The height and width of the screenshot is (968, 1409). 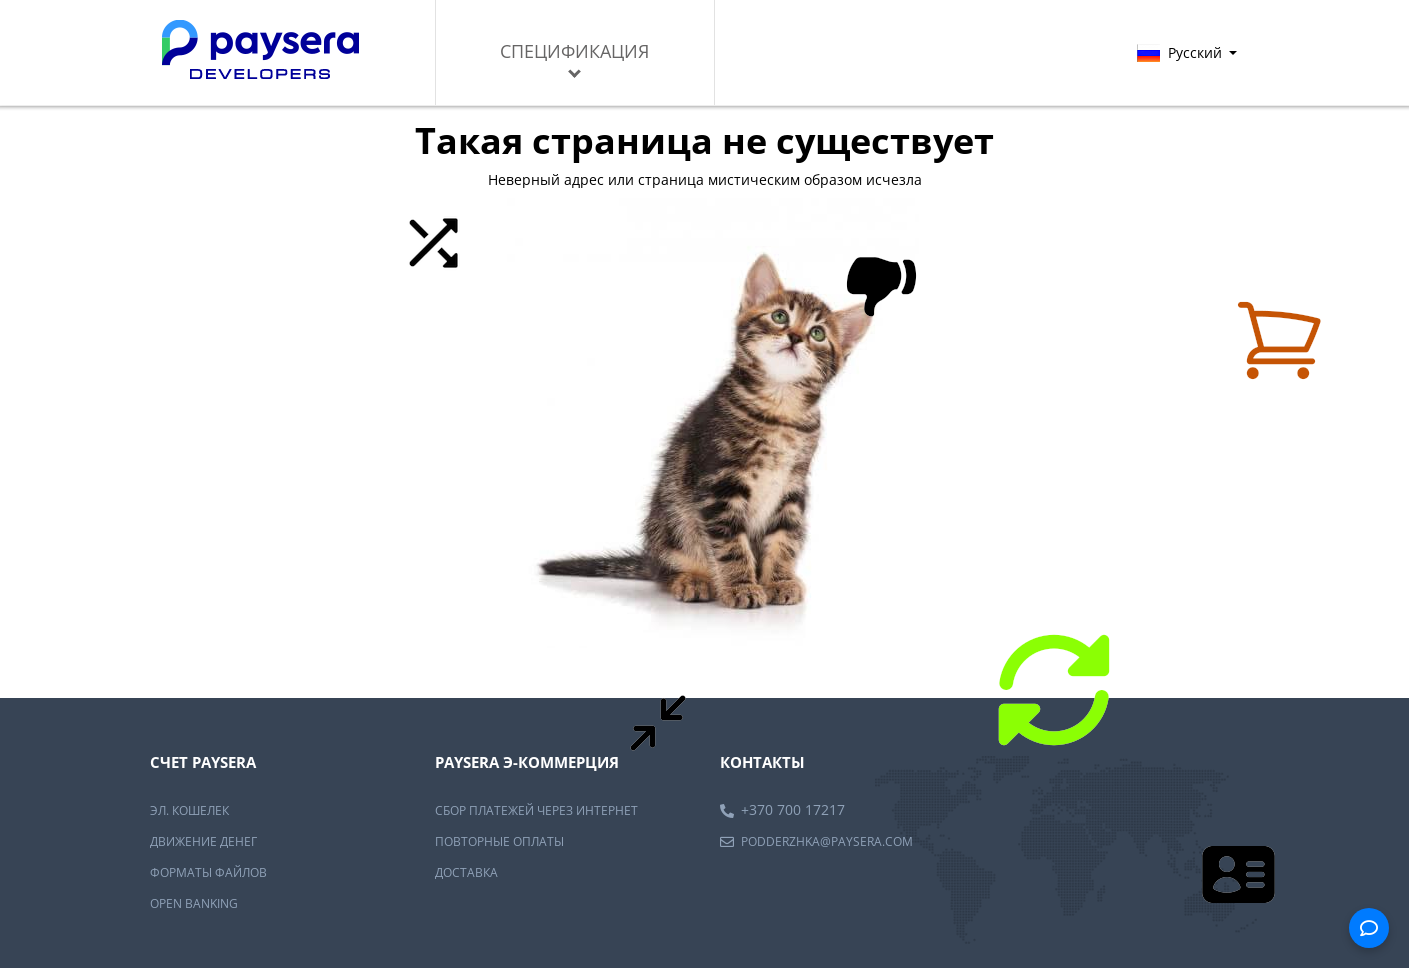 I want to click on sync or refresh content, so click(x=1054, y=690).